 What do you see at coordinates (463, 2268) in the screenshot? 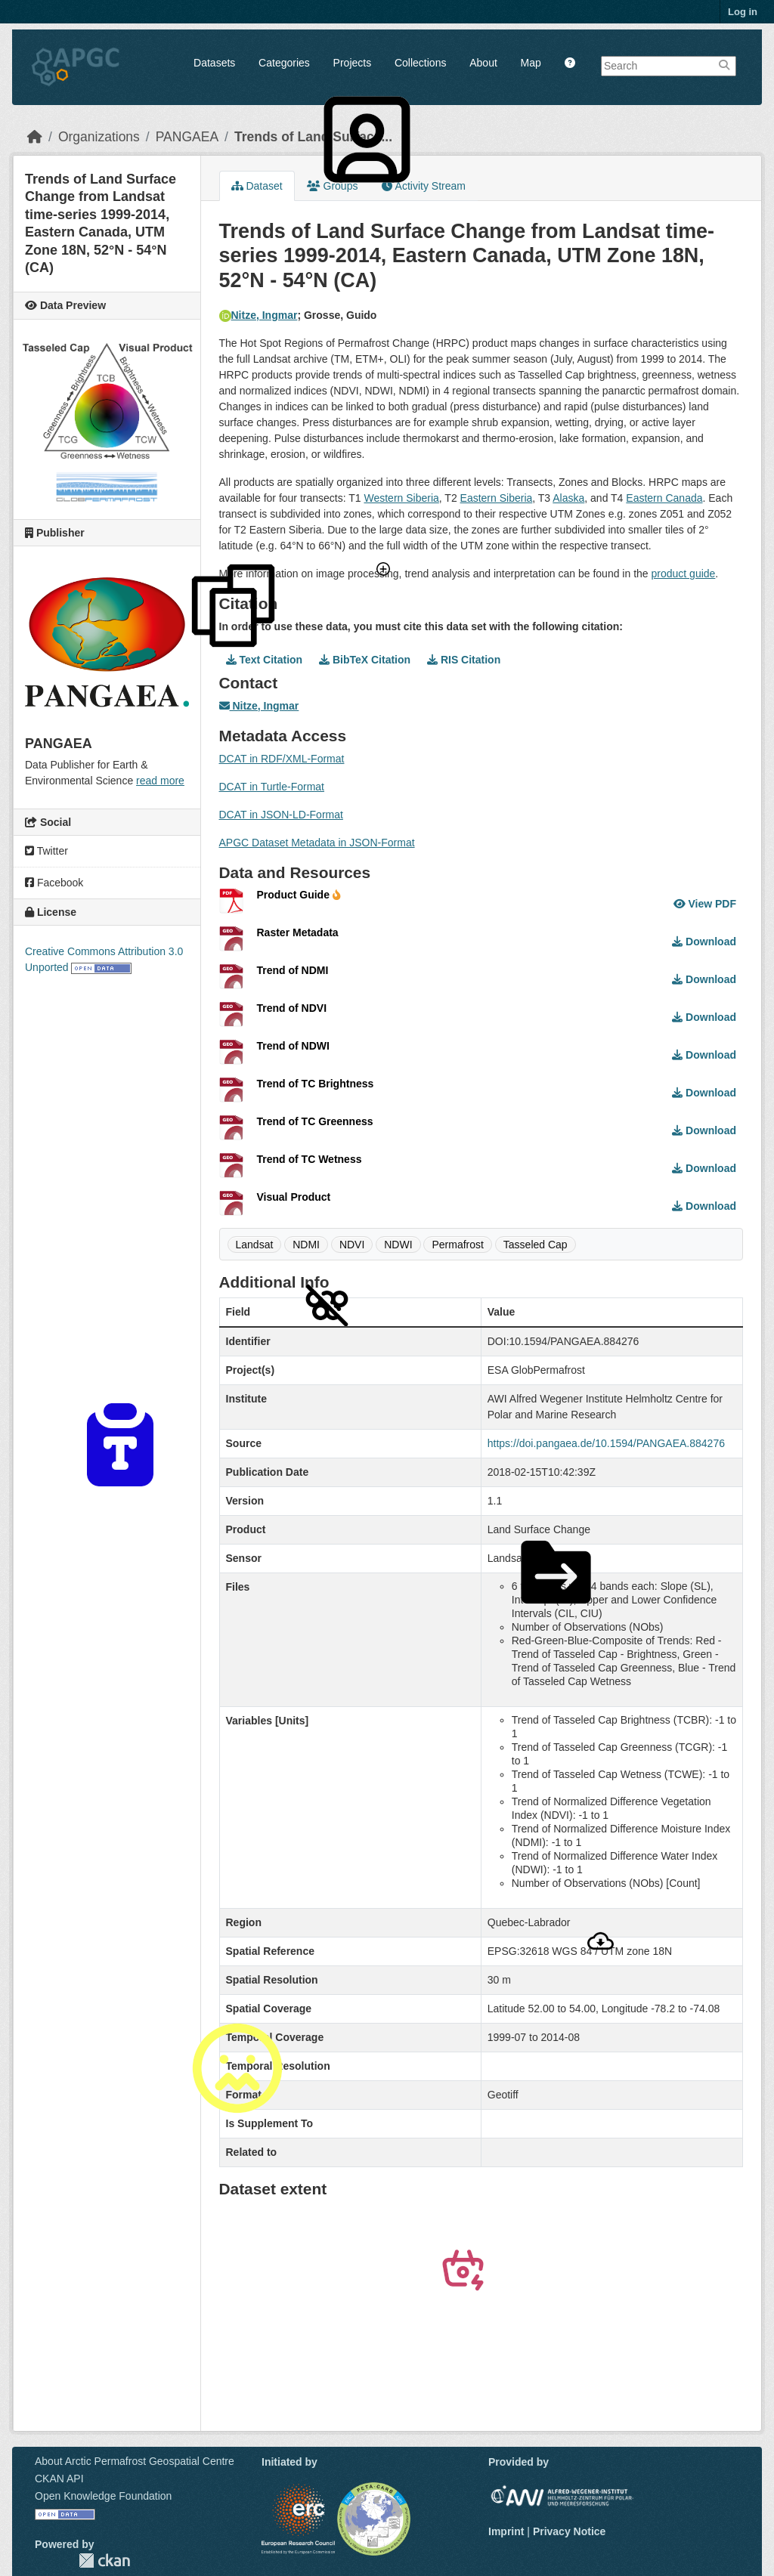
I see `quick purchase or express checkout` at bounding box center [463, 2268].